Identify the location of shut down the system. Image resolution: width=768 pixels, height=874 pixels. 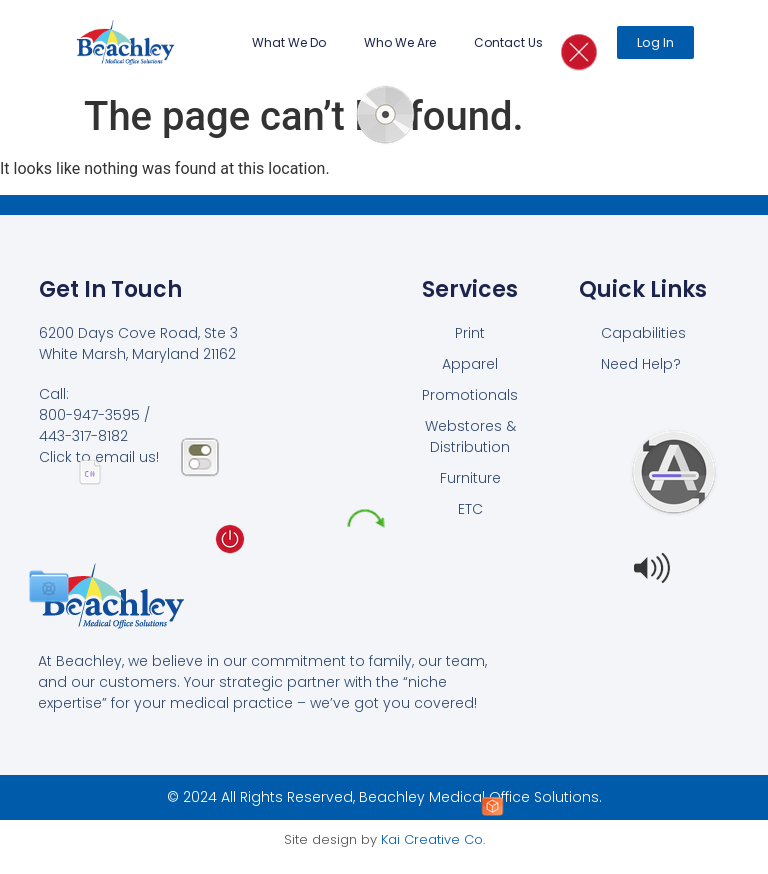
(230, 539).